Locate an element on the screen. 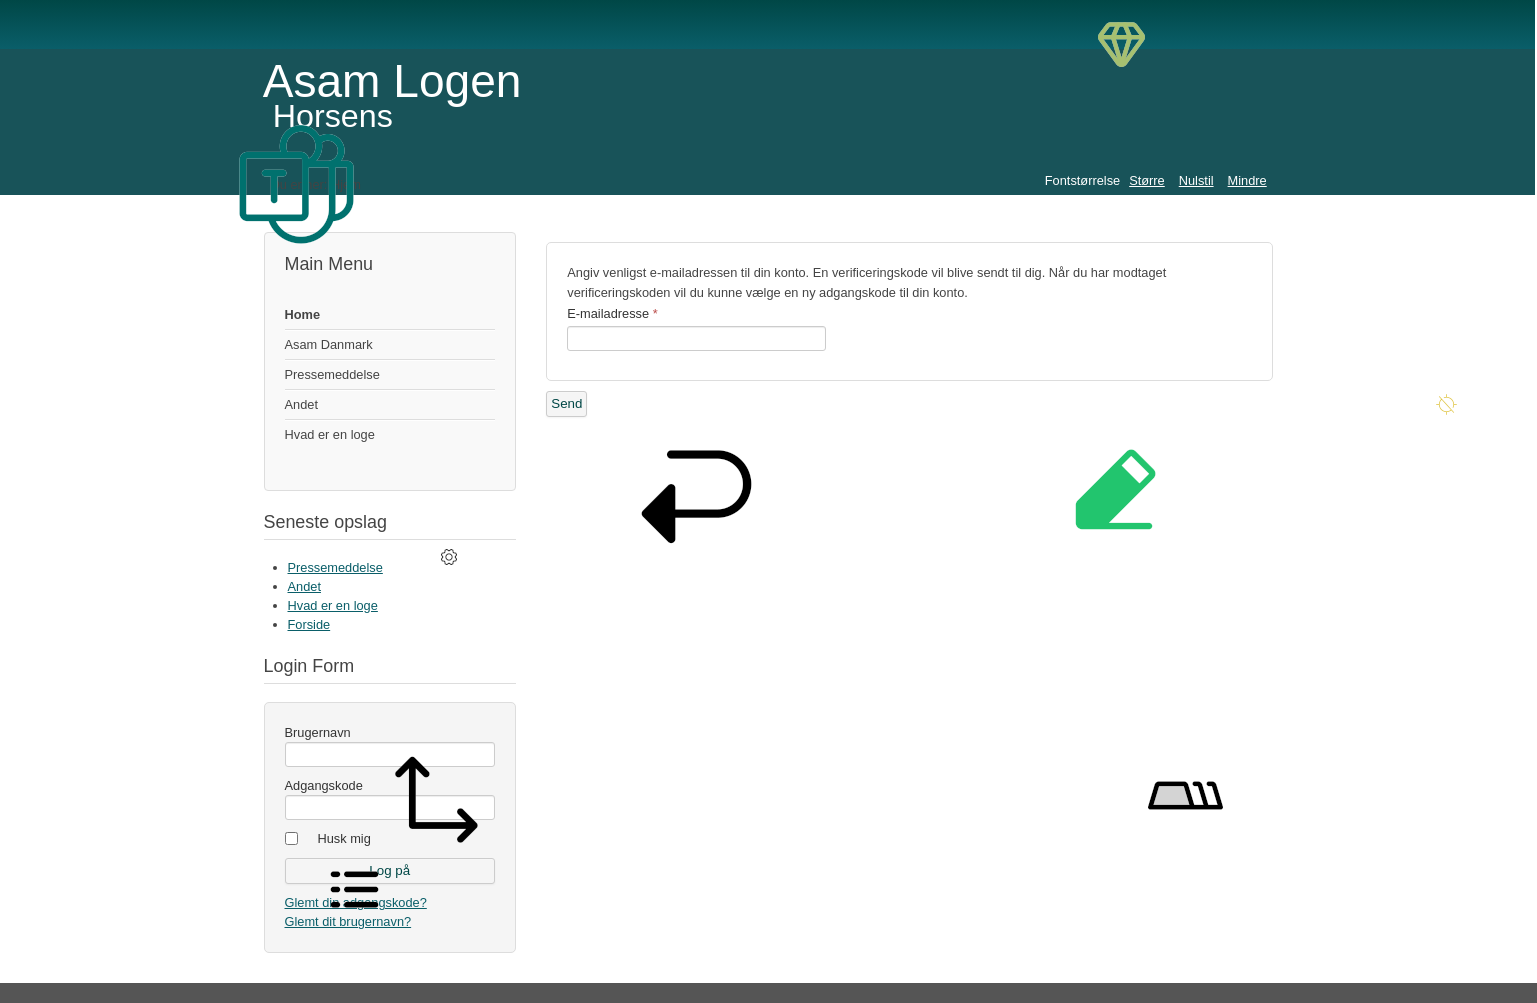  location services disabled is located at coordinates (1446, 404).